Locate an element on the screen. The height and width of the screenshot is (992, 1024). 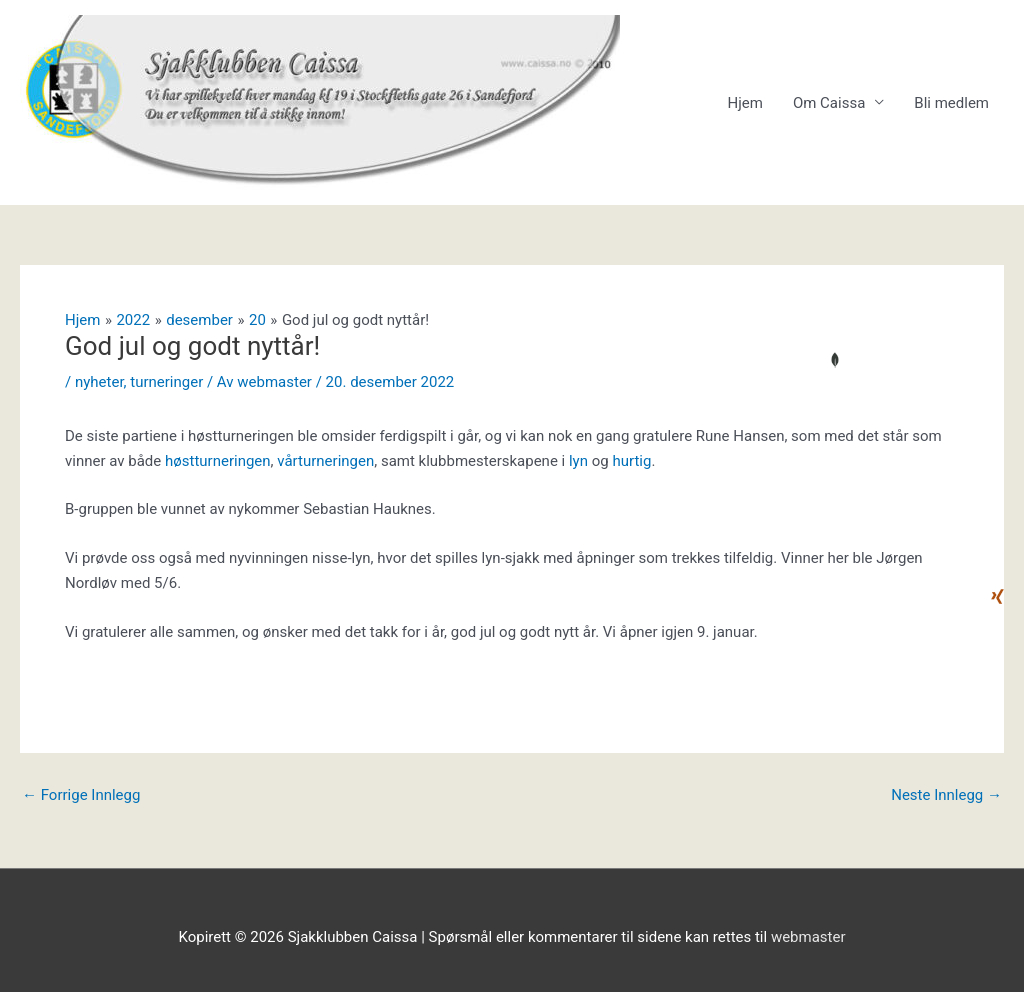
link to xing professional network profile is located at coordinates (997, 596).